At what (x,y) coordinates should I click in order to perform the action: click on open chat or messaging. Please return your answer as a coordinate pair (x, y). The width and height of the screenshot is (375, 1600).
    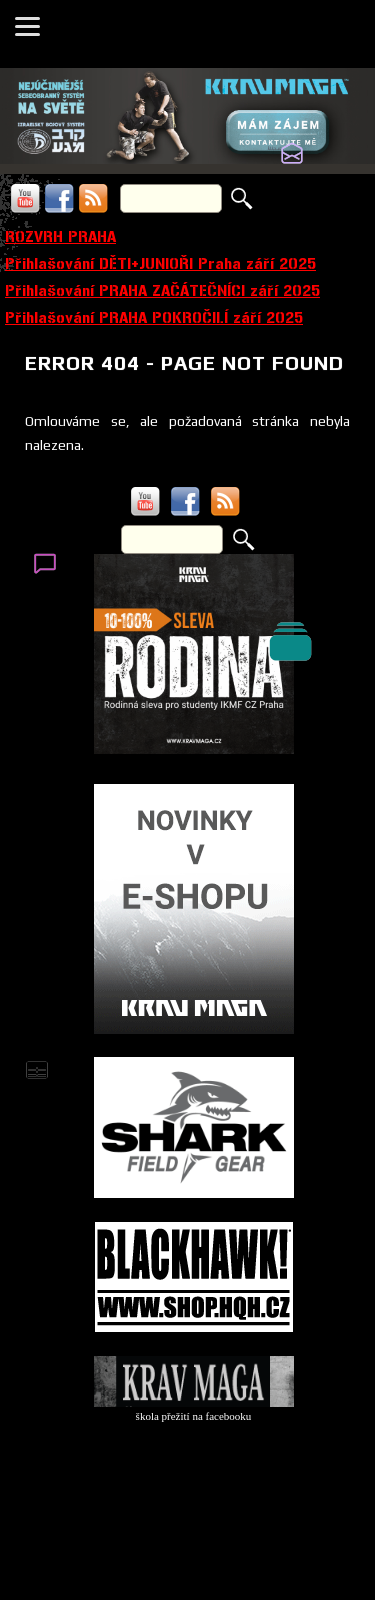
    Looking at the image, I should click on (45, 562).